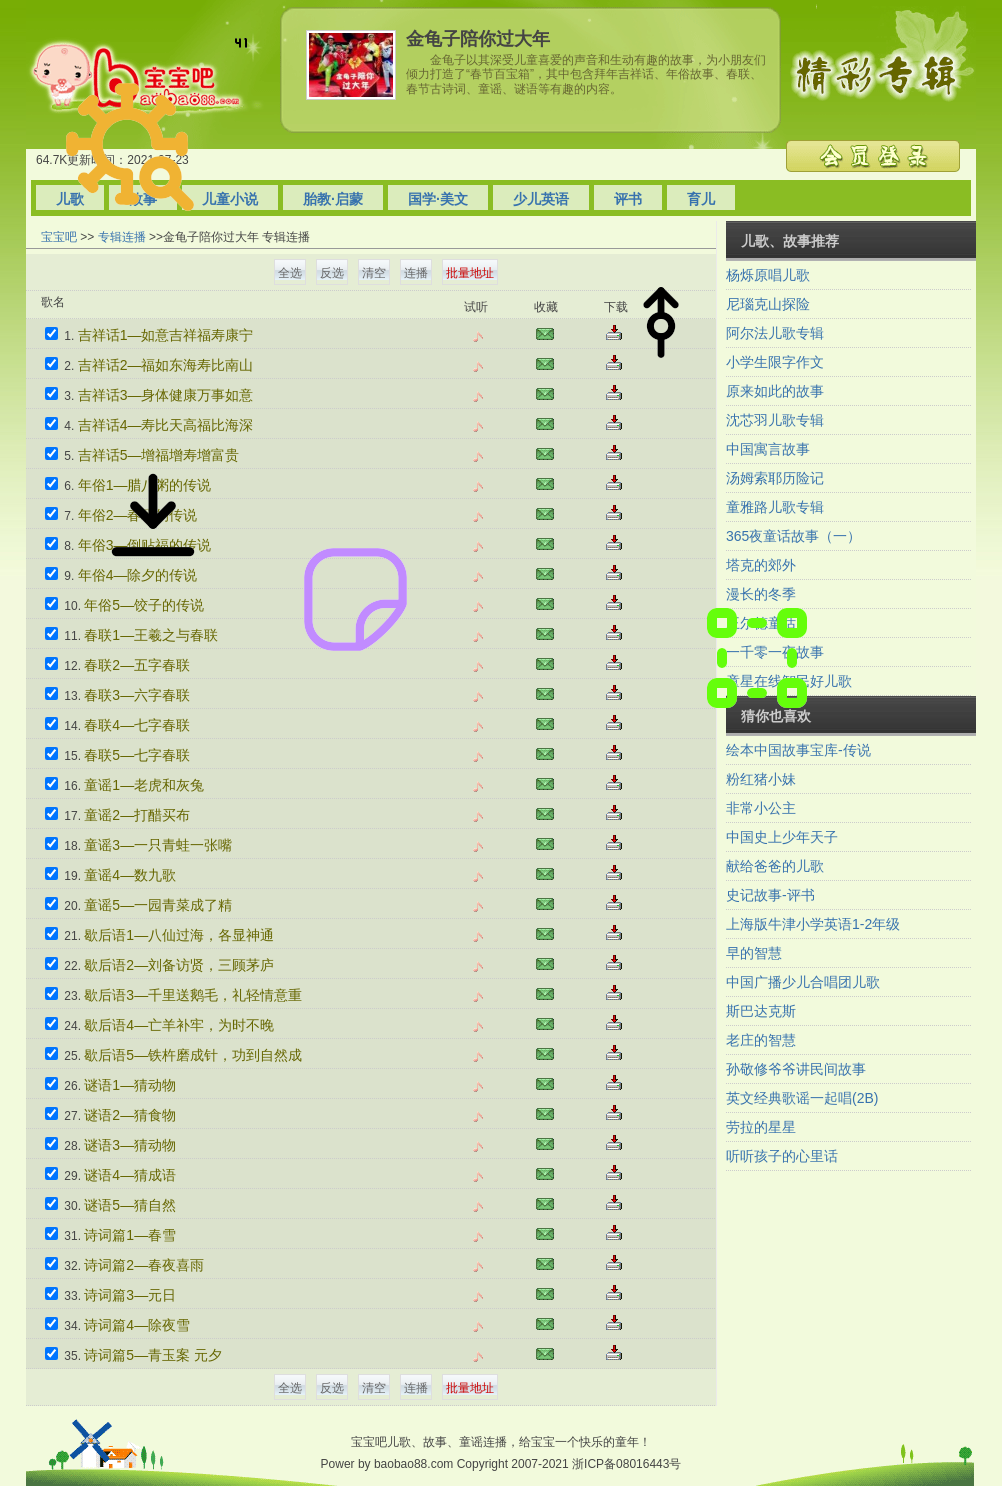  What do you see at coordinates (242, 43) in the screenshot?
I see `indicates item number 41 in a list or sequence` at bounding box center [242, 43].